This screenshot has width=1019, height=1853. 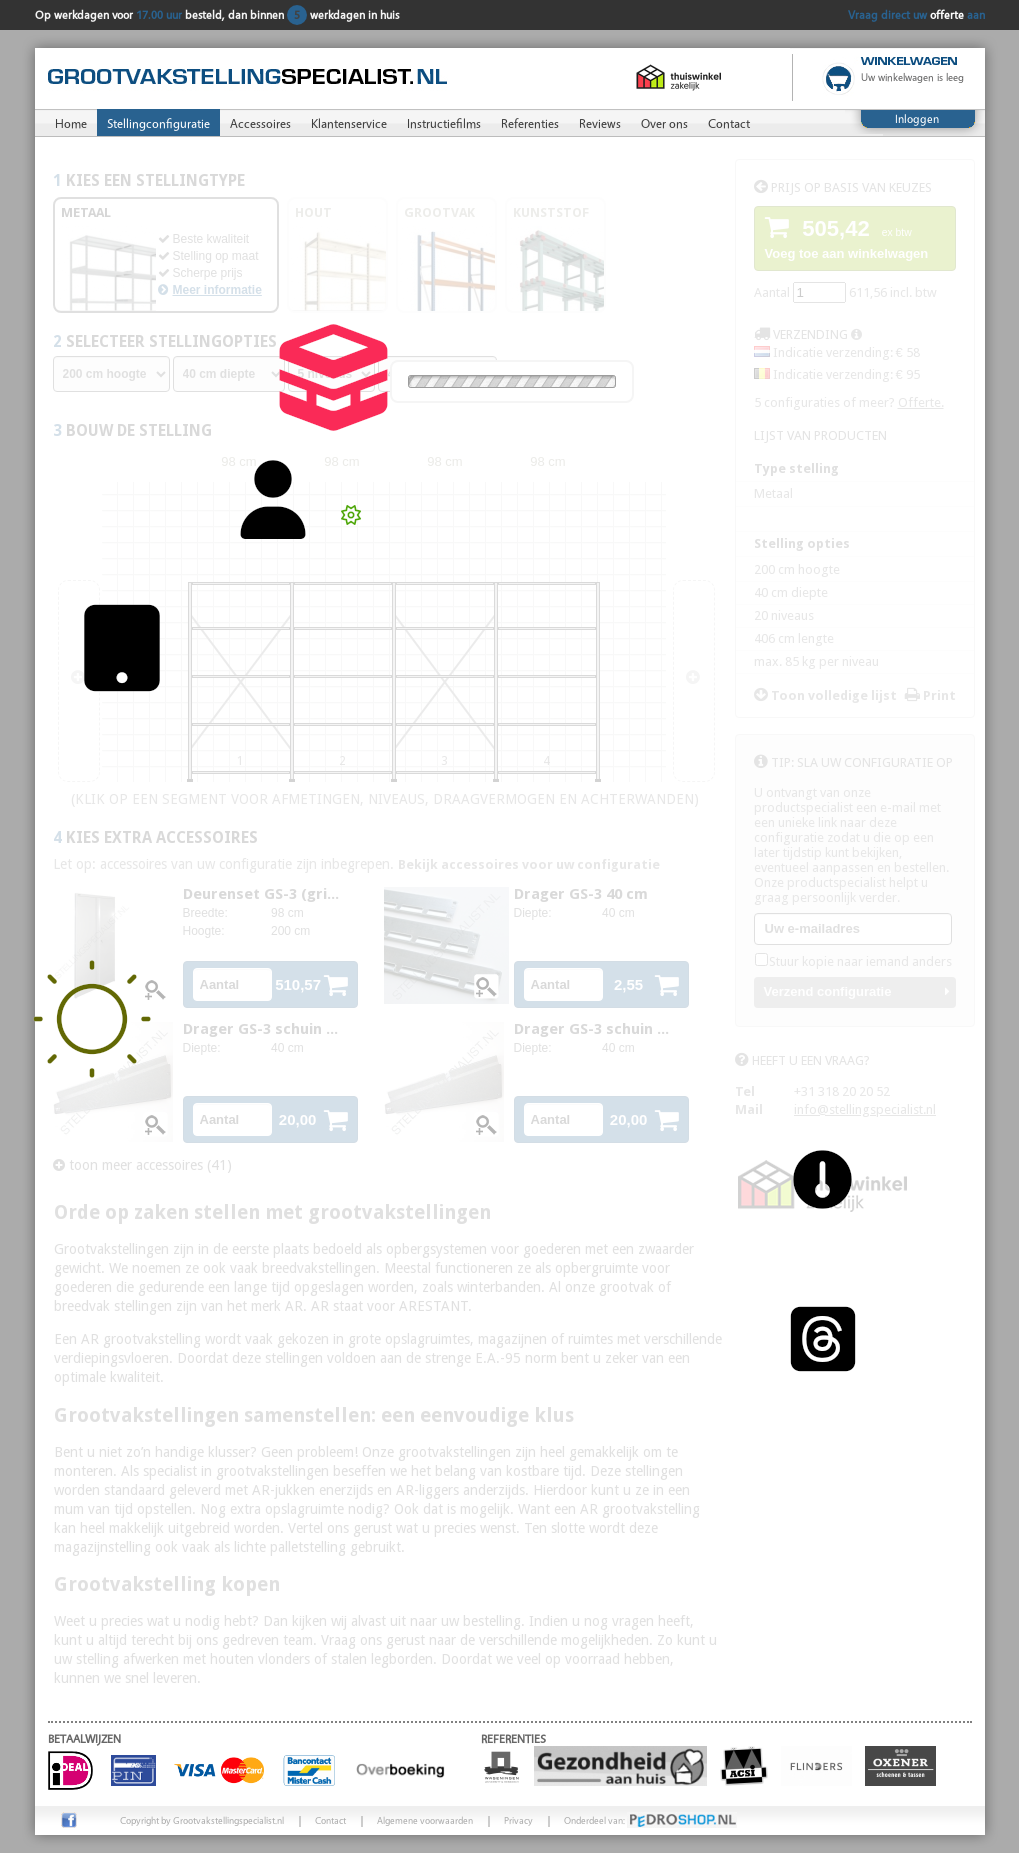 What do you see at coordinates (823, 1339) in the screenshot?
I see `open the Threads app` at bounding box center [823, 1339].